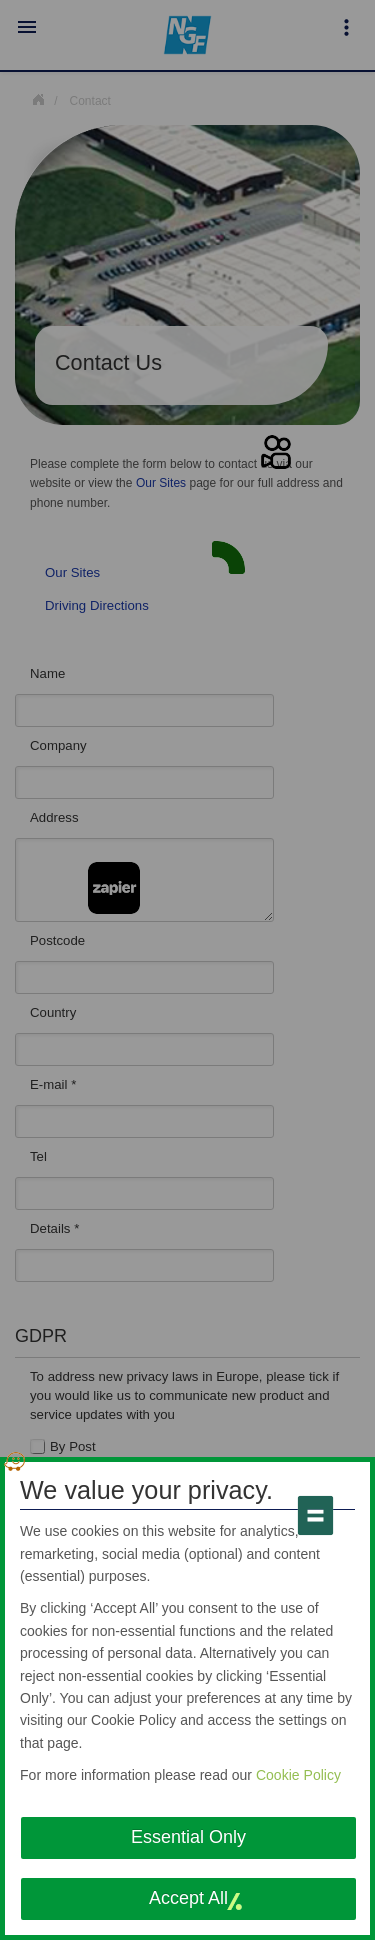 This screenshot has height=1940, width=375. What do you see at coordinates (228, 557) in the screenshot?
I see `open spectrum chat app` at bounding box center [228, 557].